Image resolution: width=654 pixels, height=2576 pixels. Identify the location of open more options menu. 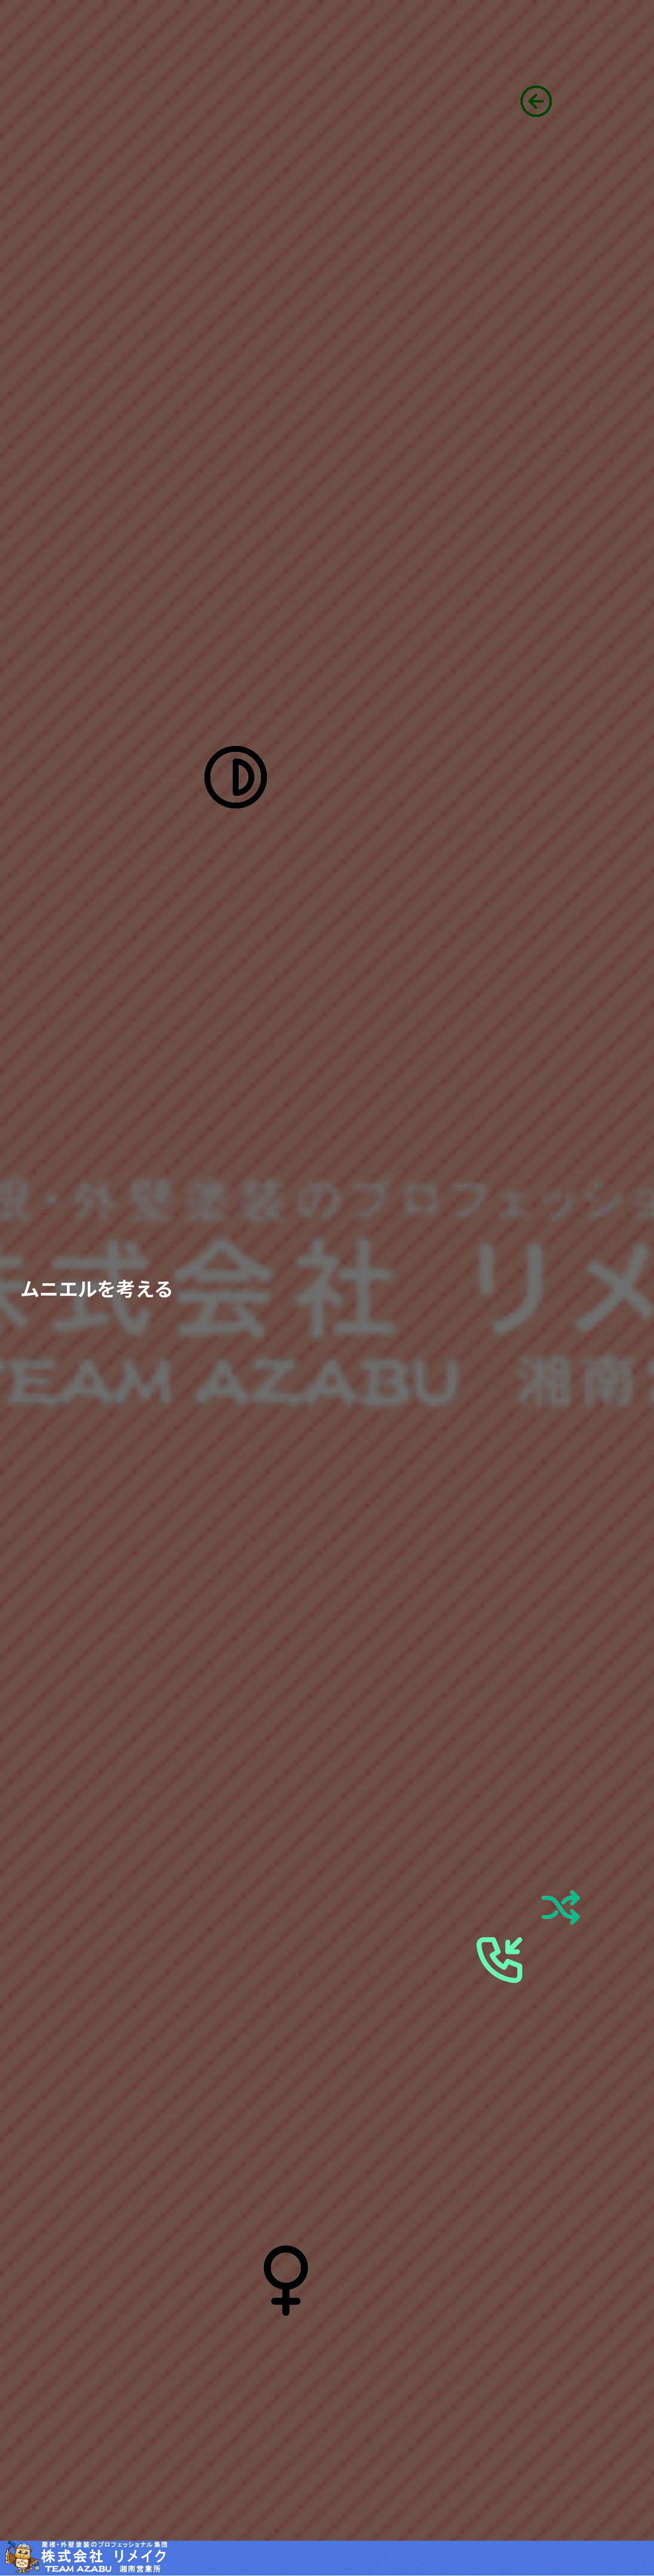
(146, 336).